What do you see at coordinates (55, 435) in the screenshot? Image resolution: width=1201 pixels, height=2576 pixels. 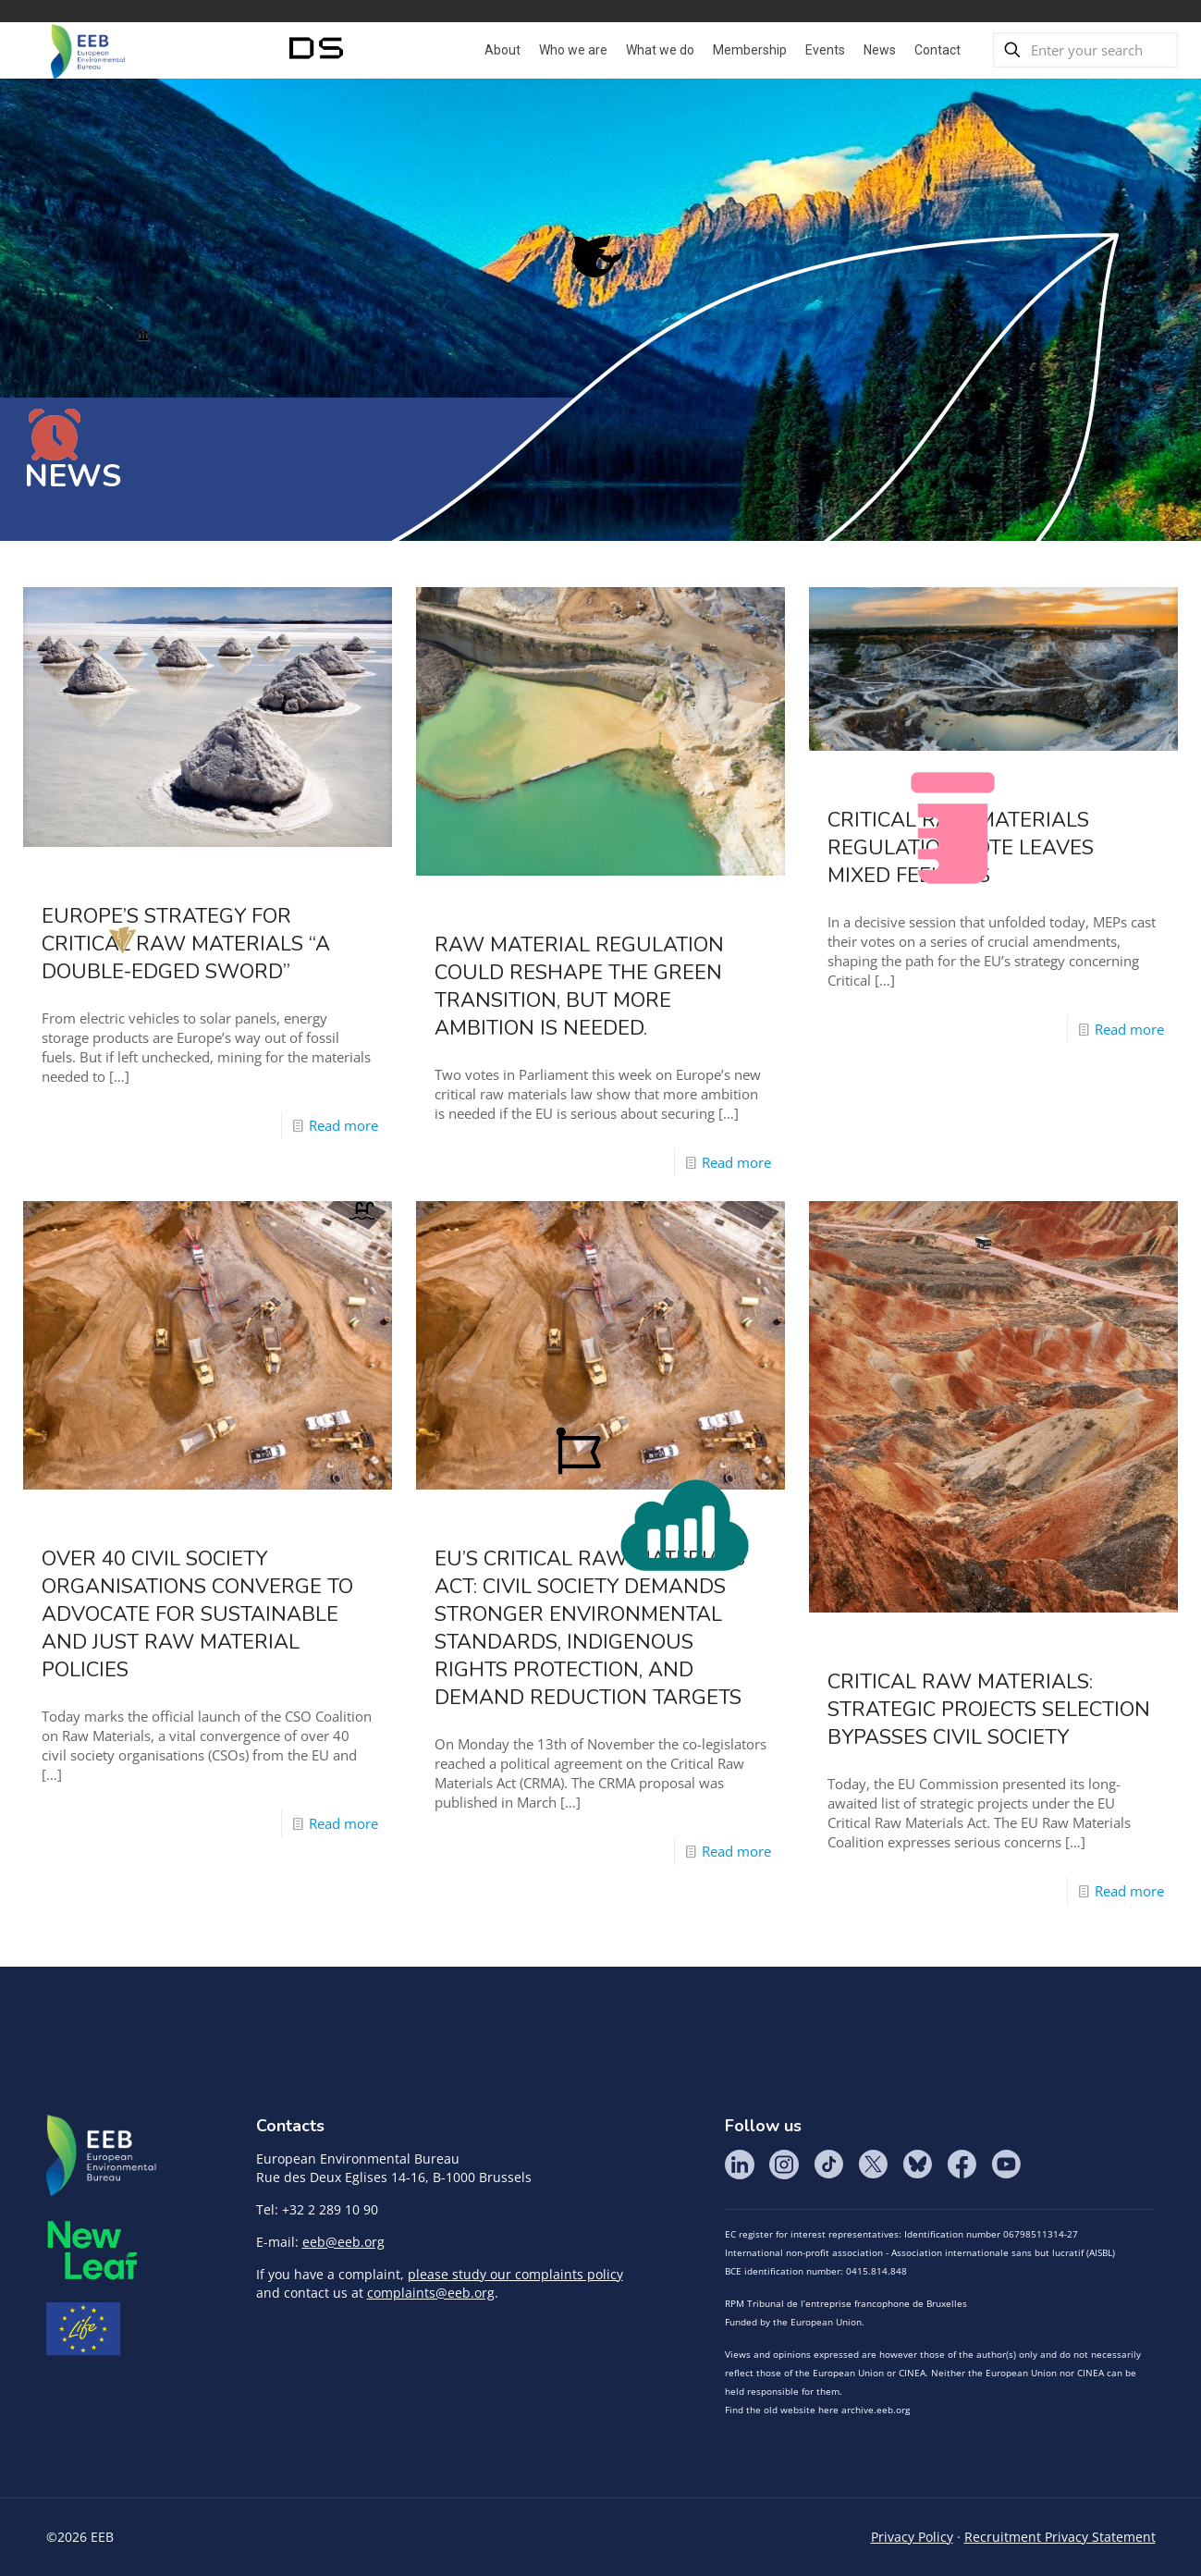 I see `set an alarm or timer` at bounding box center [55, 435].